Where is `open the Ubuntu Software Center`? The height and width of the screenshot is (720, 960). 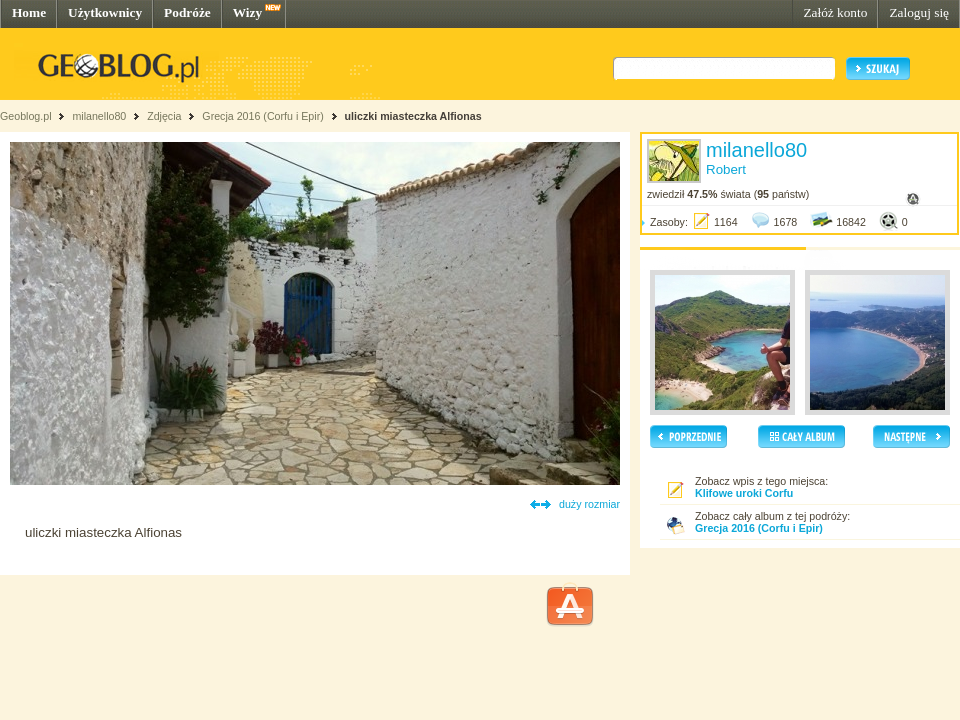
open the Ubuntu Software Center is located at coordinates (570, 606).